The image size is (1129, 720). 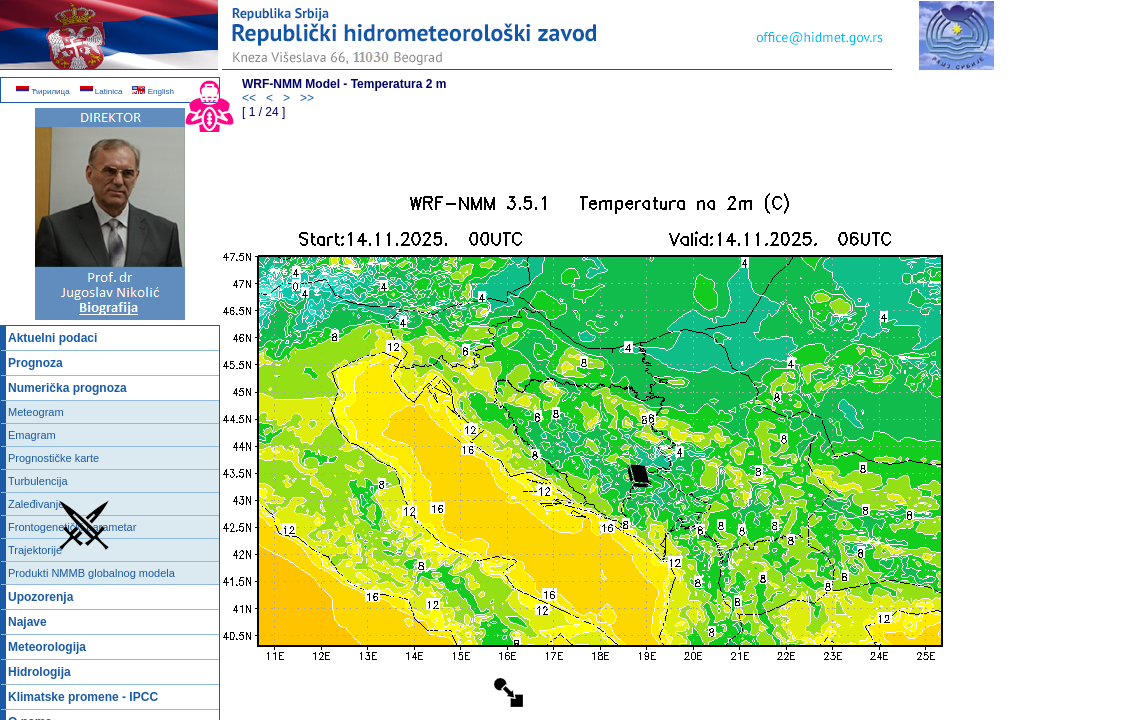 What do you see at coordinates (638, 476) in the screenshot?
I see `open a guidebook or manual` at bounding box center [638, 476].